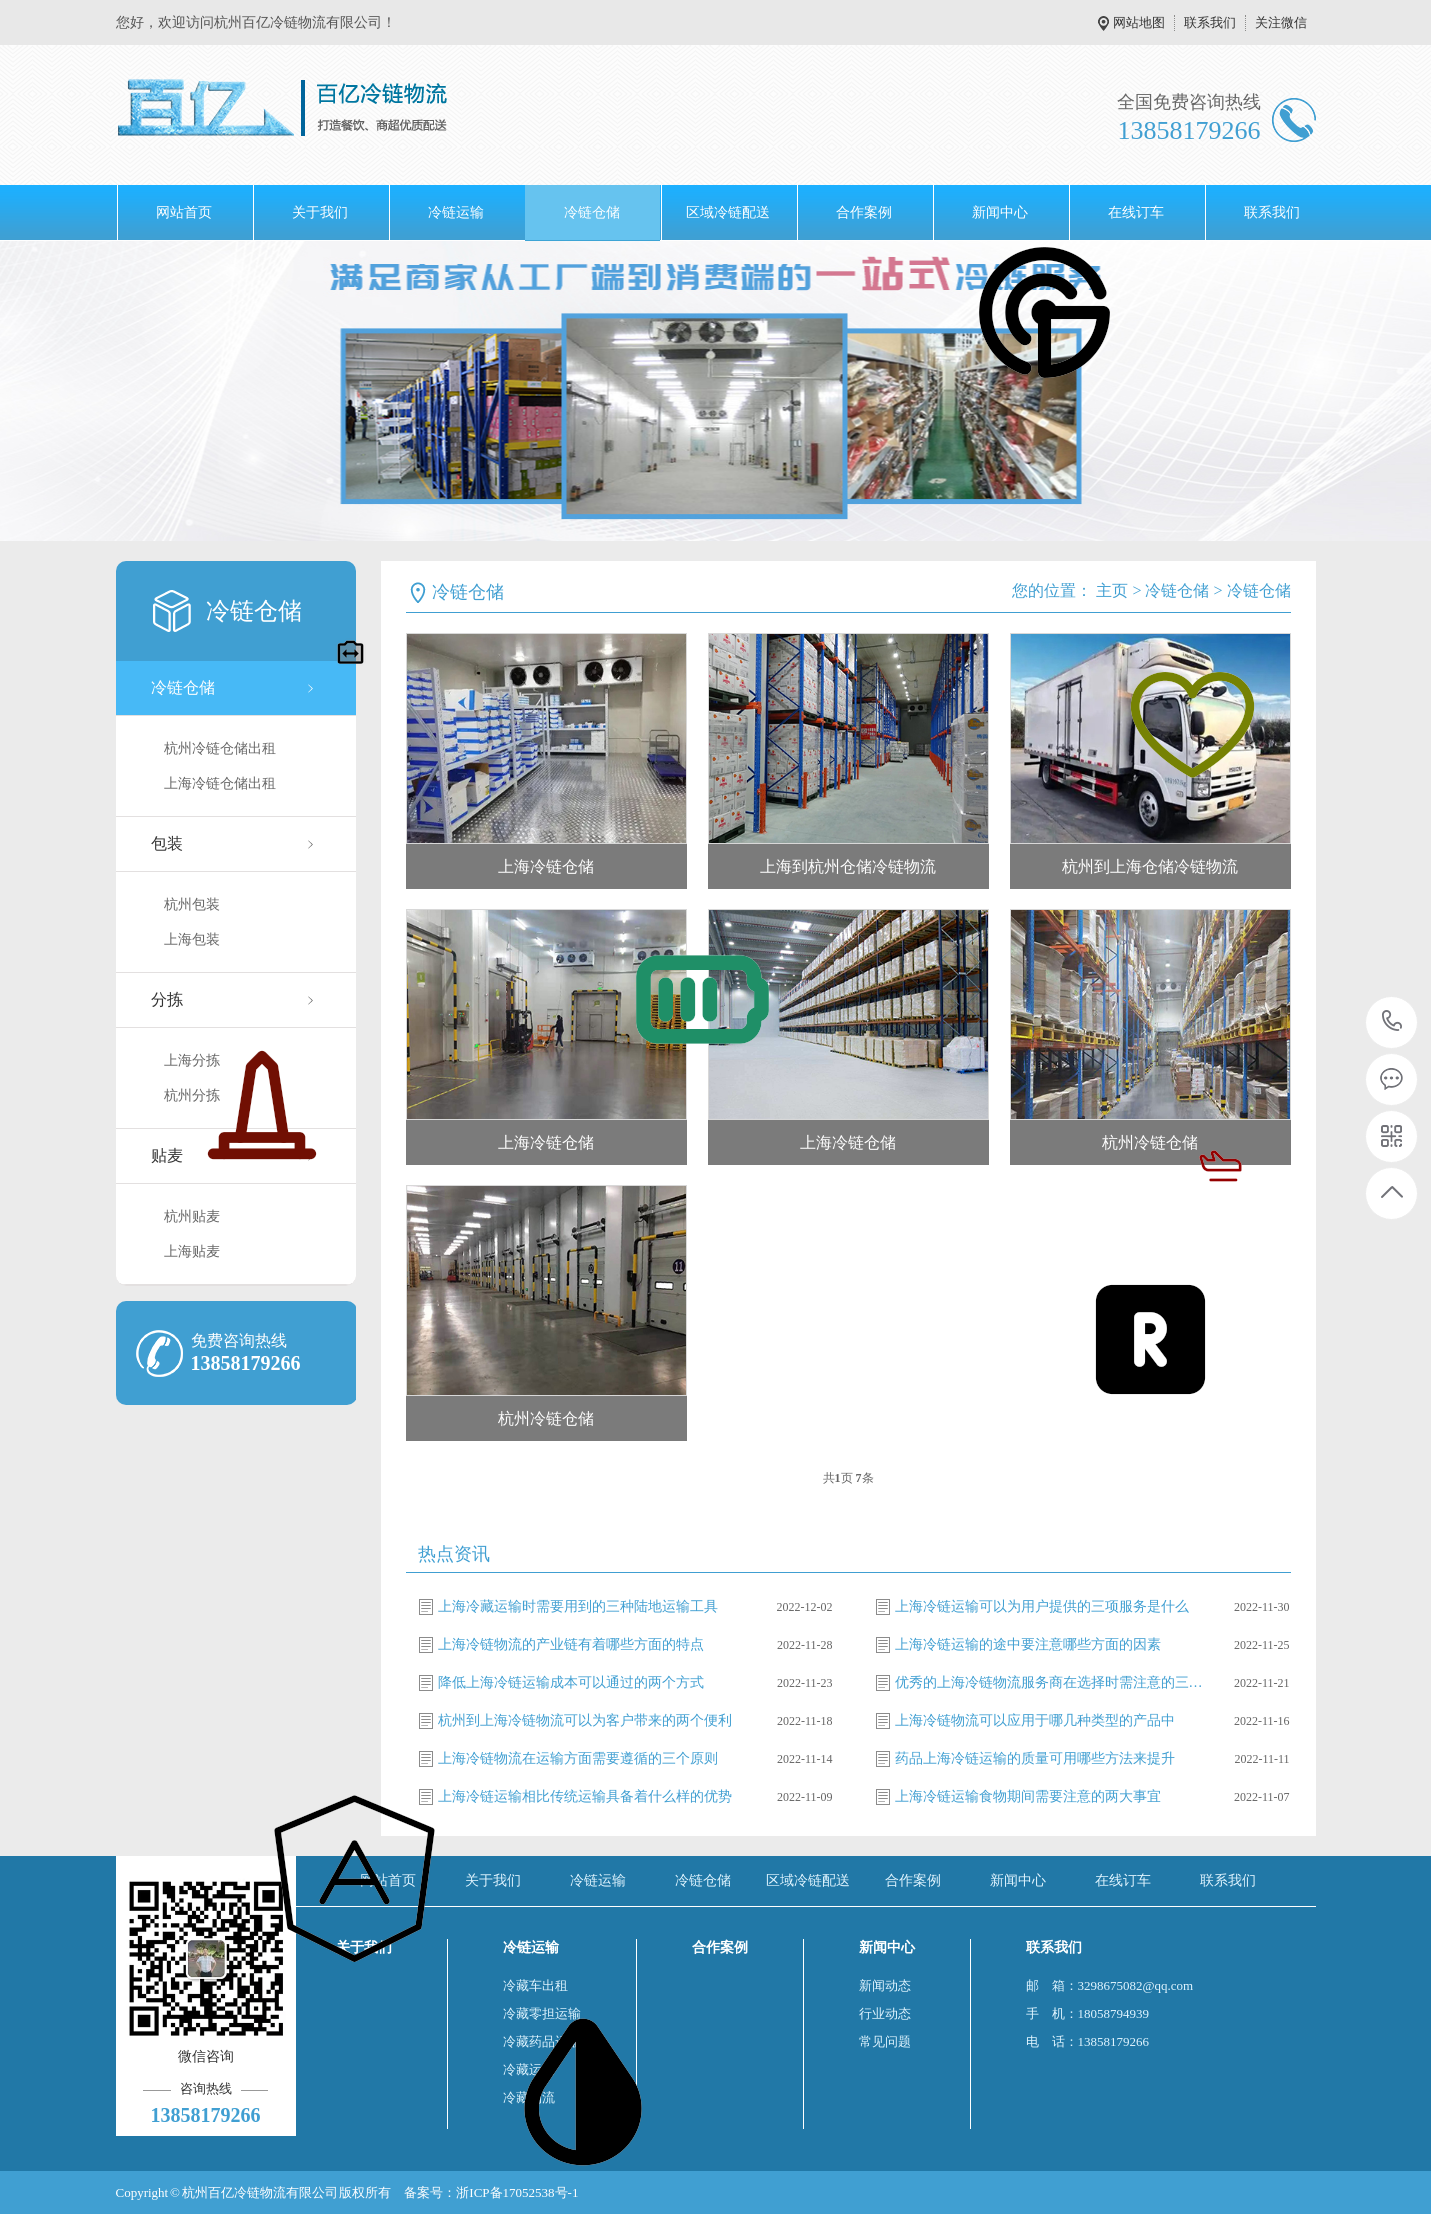 The image size is (1431, 2214). What do you see at coordinates (702, 999) in the screenshot?
I see `indicates battery at 75% charge` at bounding box center [702, 999].